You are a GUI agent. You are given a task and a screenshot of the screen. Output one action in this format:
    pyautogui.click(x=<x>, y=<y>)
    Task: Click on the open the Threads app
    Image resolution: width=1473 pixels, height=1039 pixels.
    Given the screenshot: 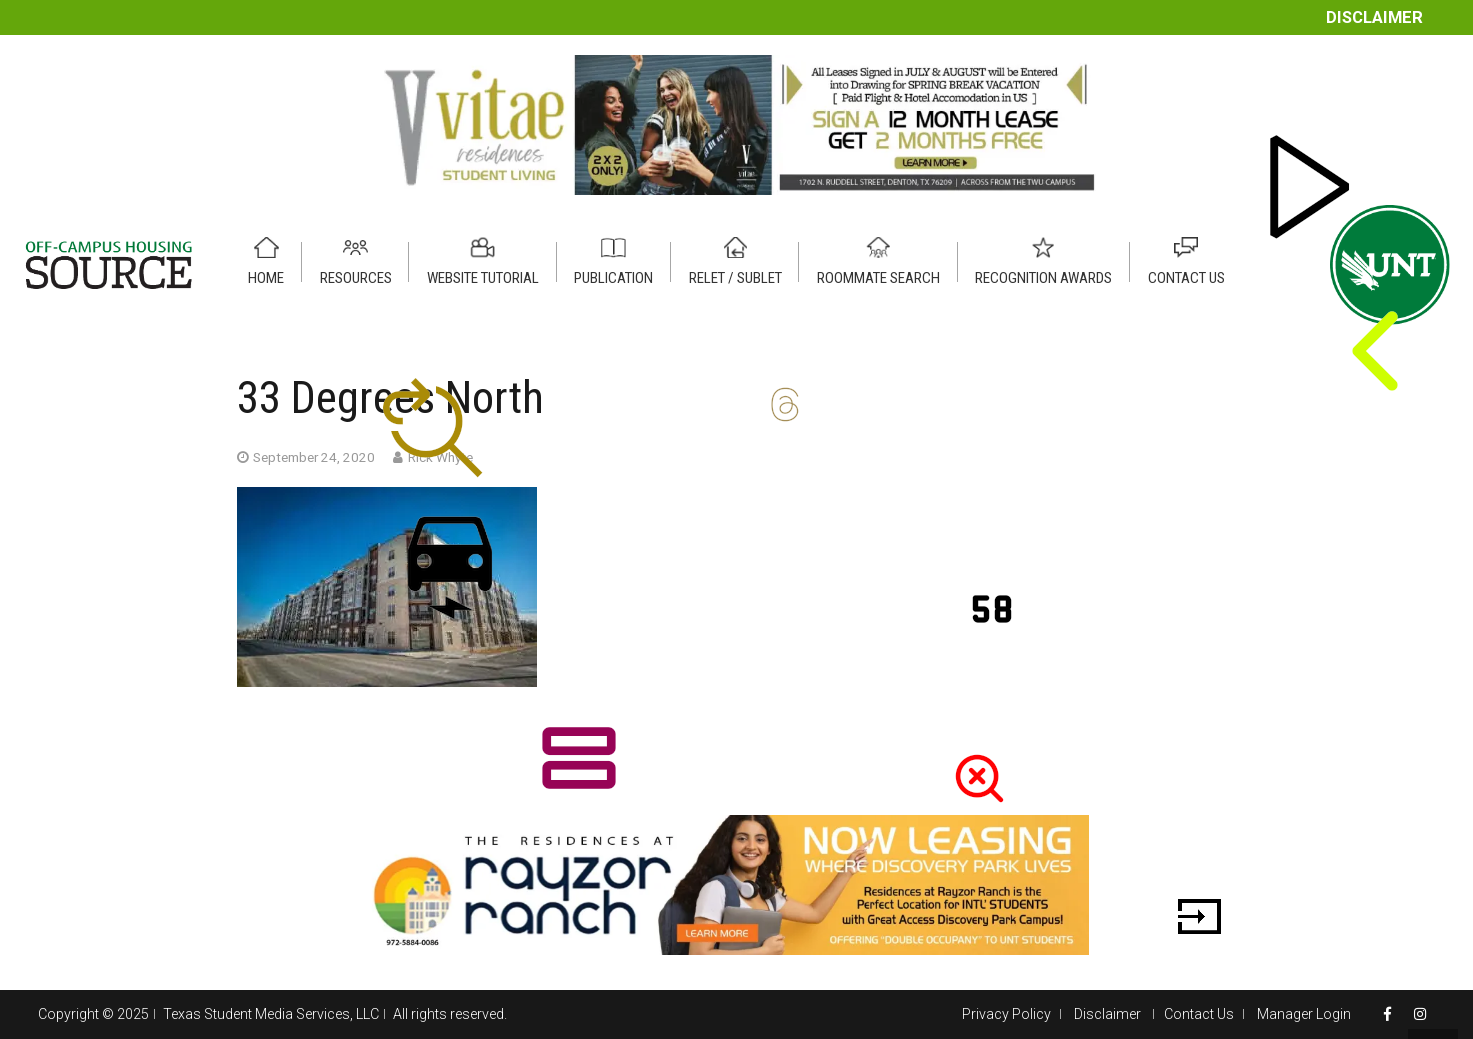 What is the action you would take?
    pyautogui.click(x=785, y=404)
    